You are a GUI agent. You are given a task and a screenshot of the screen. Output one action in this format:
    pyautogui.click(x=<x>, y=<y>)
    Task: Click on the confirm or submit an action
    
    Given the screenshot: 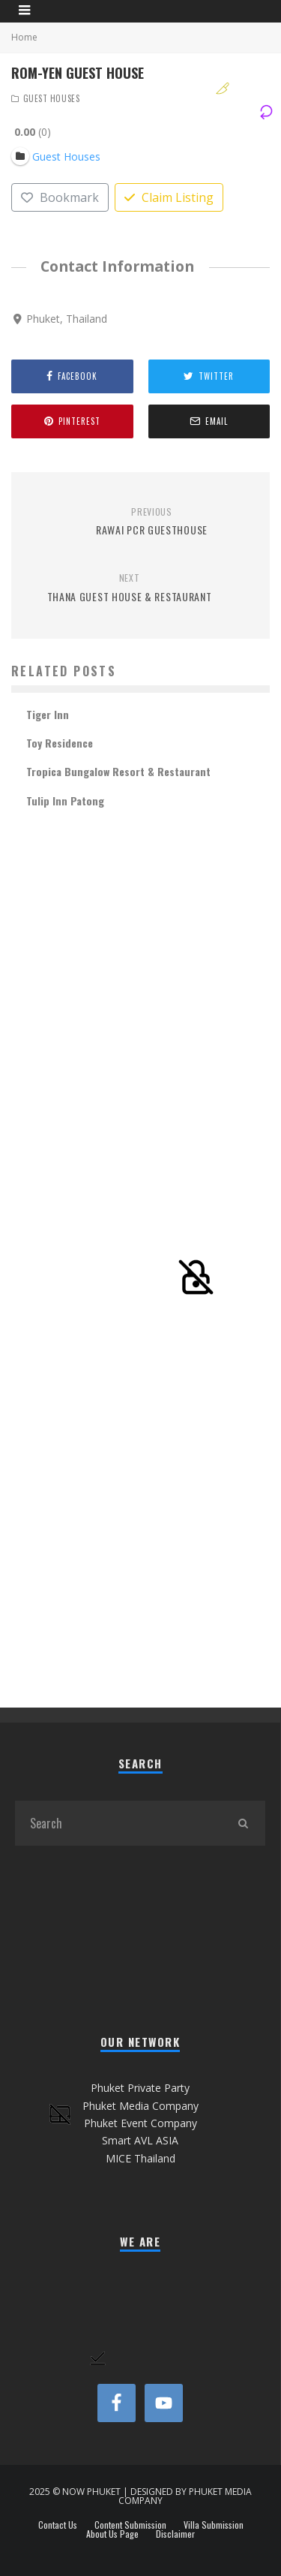 What is the action you would take?
    pyautogui.click(x=97, y=2358)
    